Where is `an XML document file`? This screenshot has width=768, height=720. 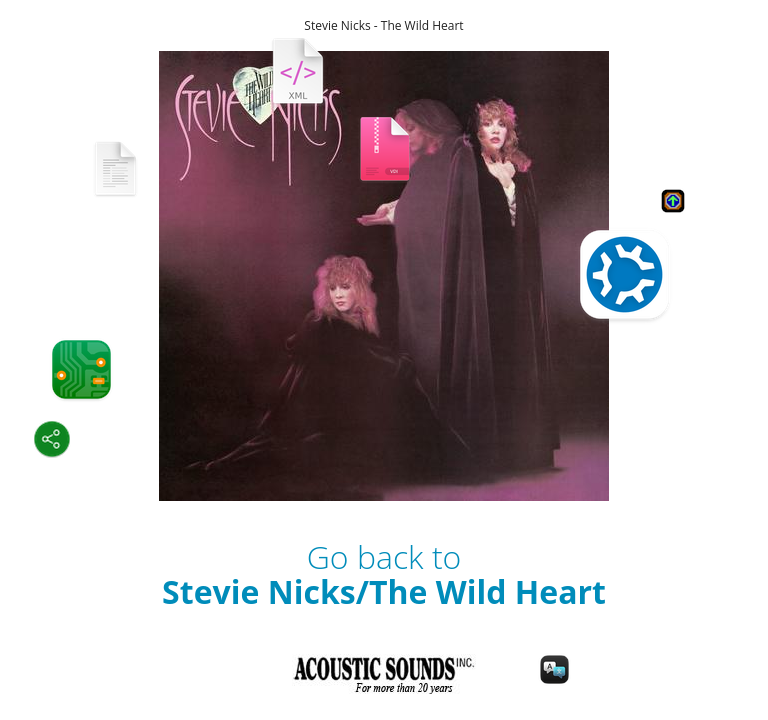
an XML document file is located at coordinates (298, 72).